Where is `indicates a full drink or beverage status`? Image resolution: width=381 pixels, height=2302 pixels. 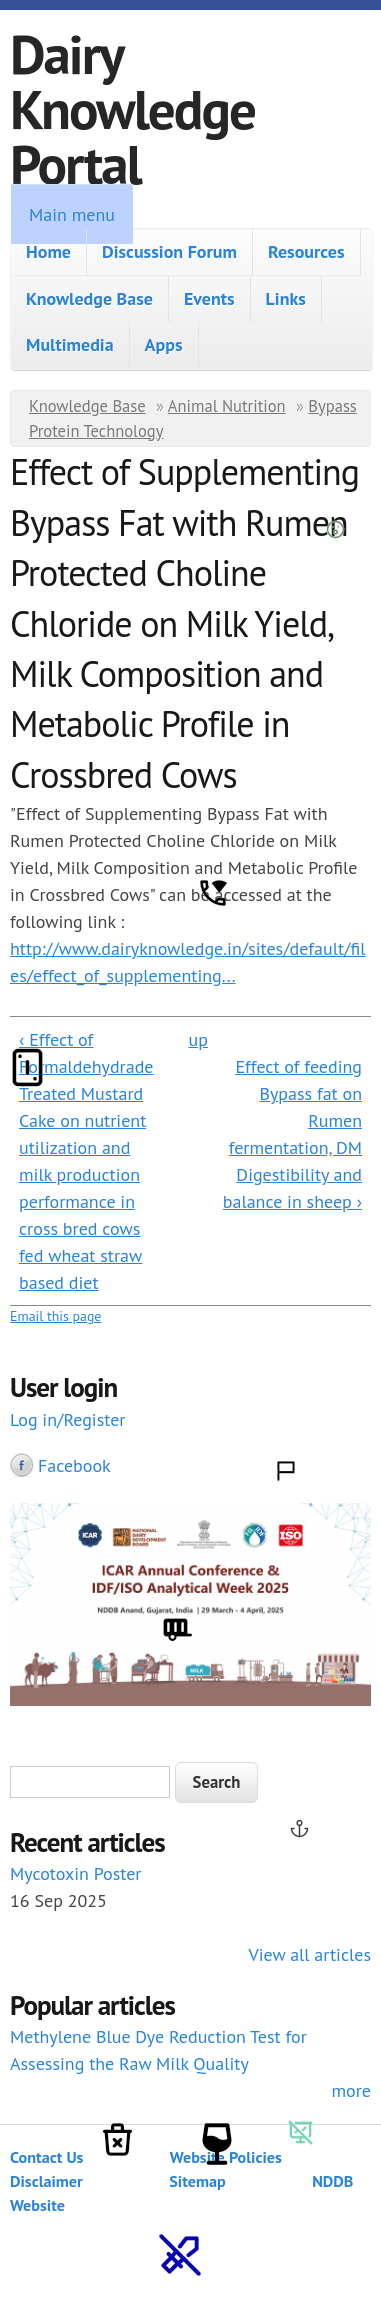 indicates a full drink or beverage status is located at coordinates (217, 2144).